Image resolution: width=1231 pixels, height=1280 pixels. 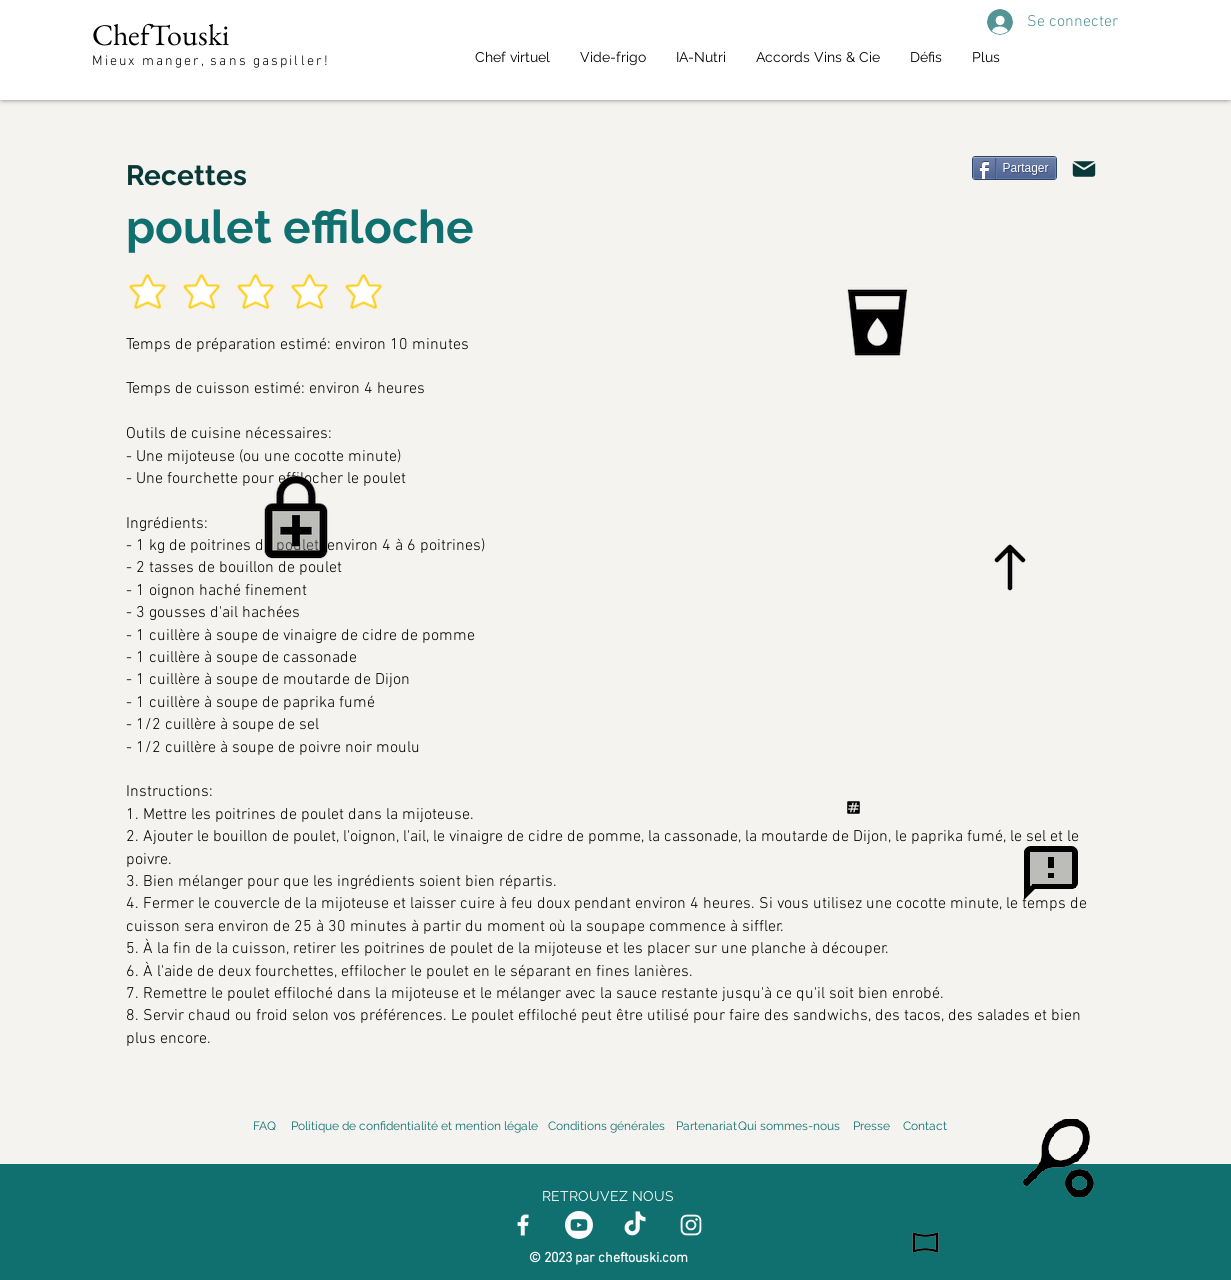 I want to click on switch to horizontal panorama mode, so click(x=925, y=1242).